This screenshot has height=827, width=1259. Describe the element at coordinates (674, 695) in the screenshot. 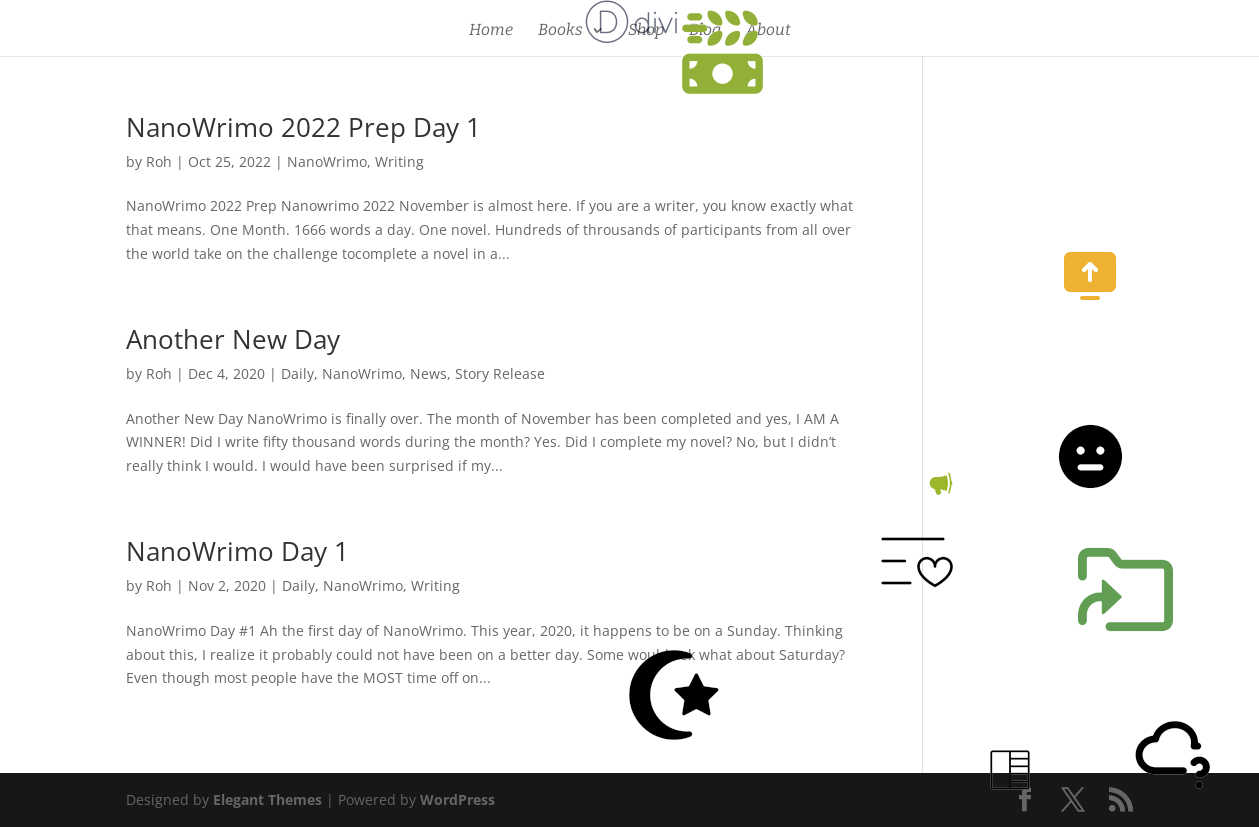

I see `indicates islamic religious content or settings` at that location.